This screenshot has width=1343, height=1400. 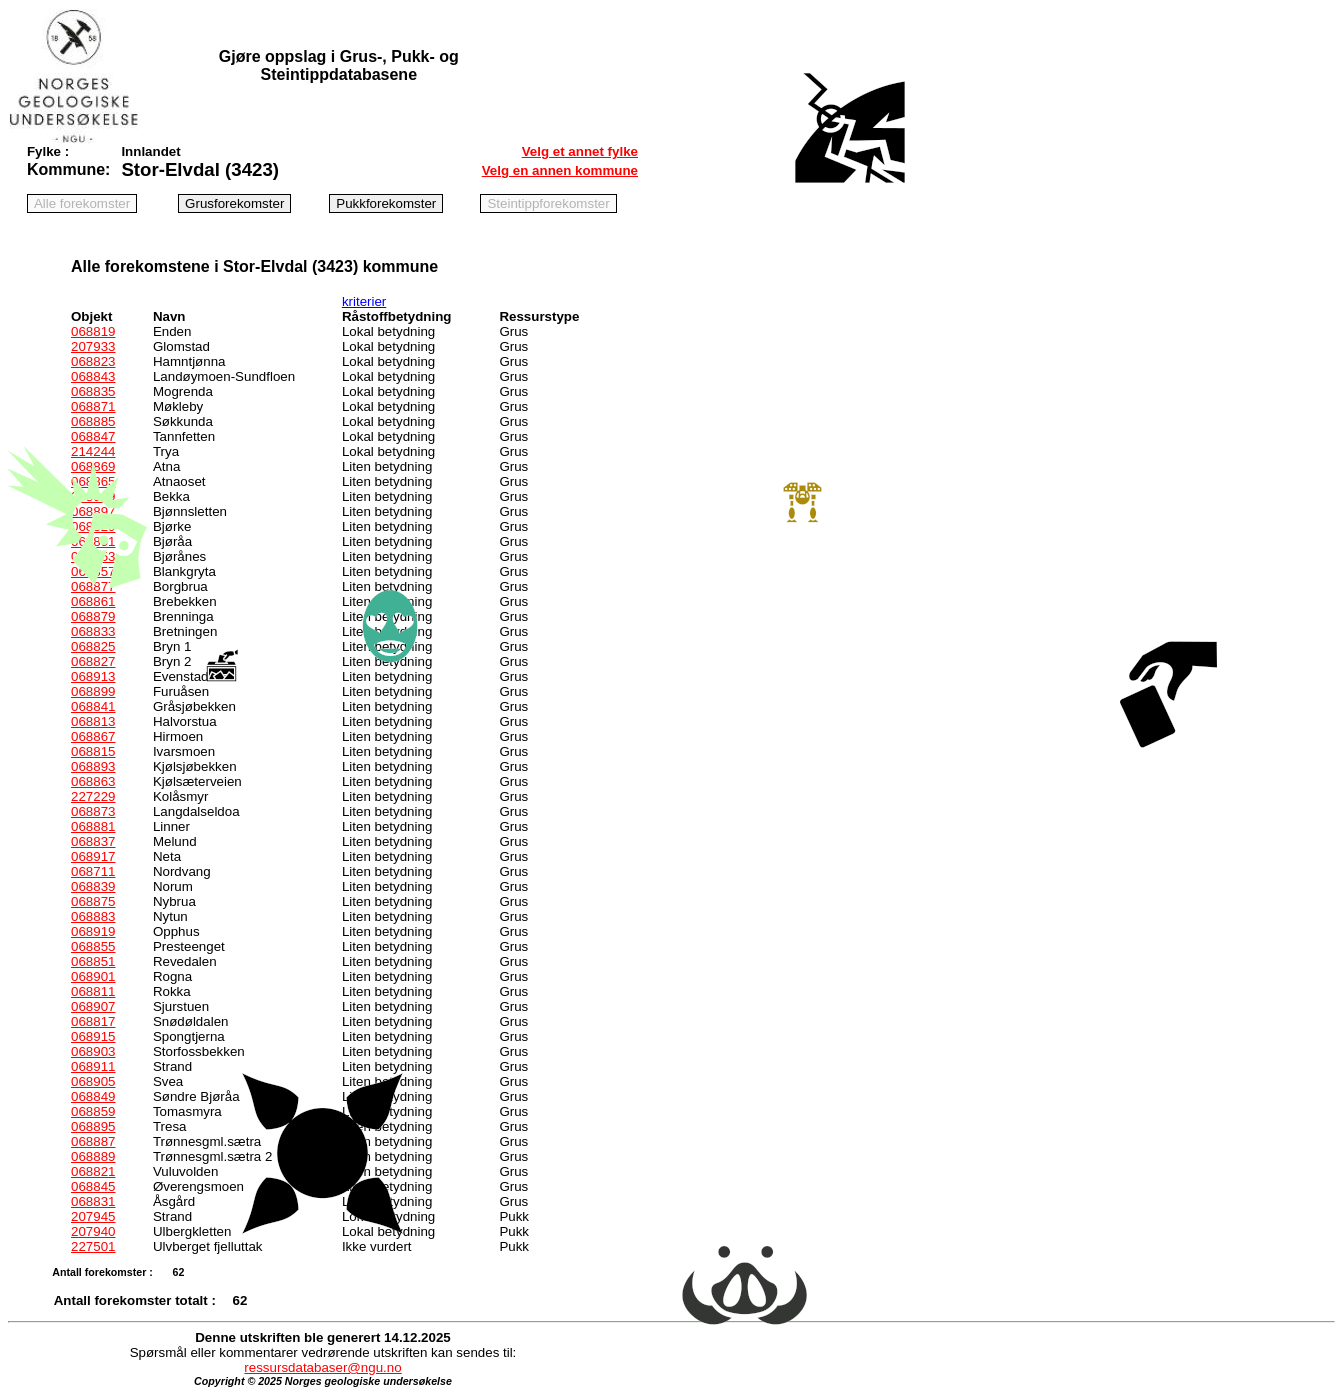 What do you see at coordinates (1168, 694) in the screenshot?
I see `play a card from your hand` at bounding box center [1168, 694].